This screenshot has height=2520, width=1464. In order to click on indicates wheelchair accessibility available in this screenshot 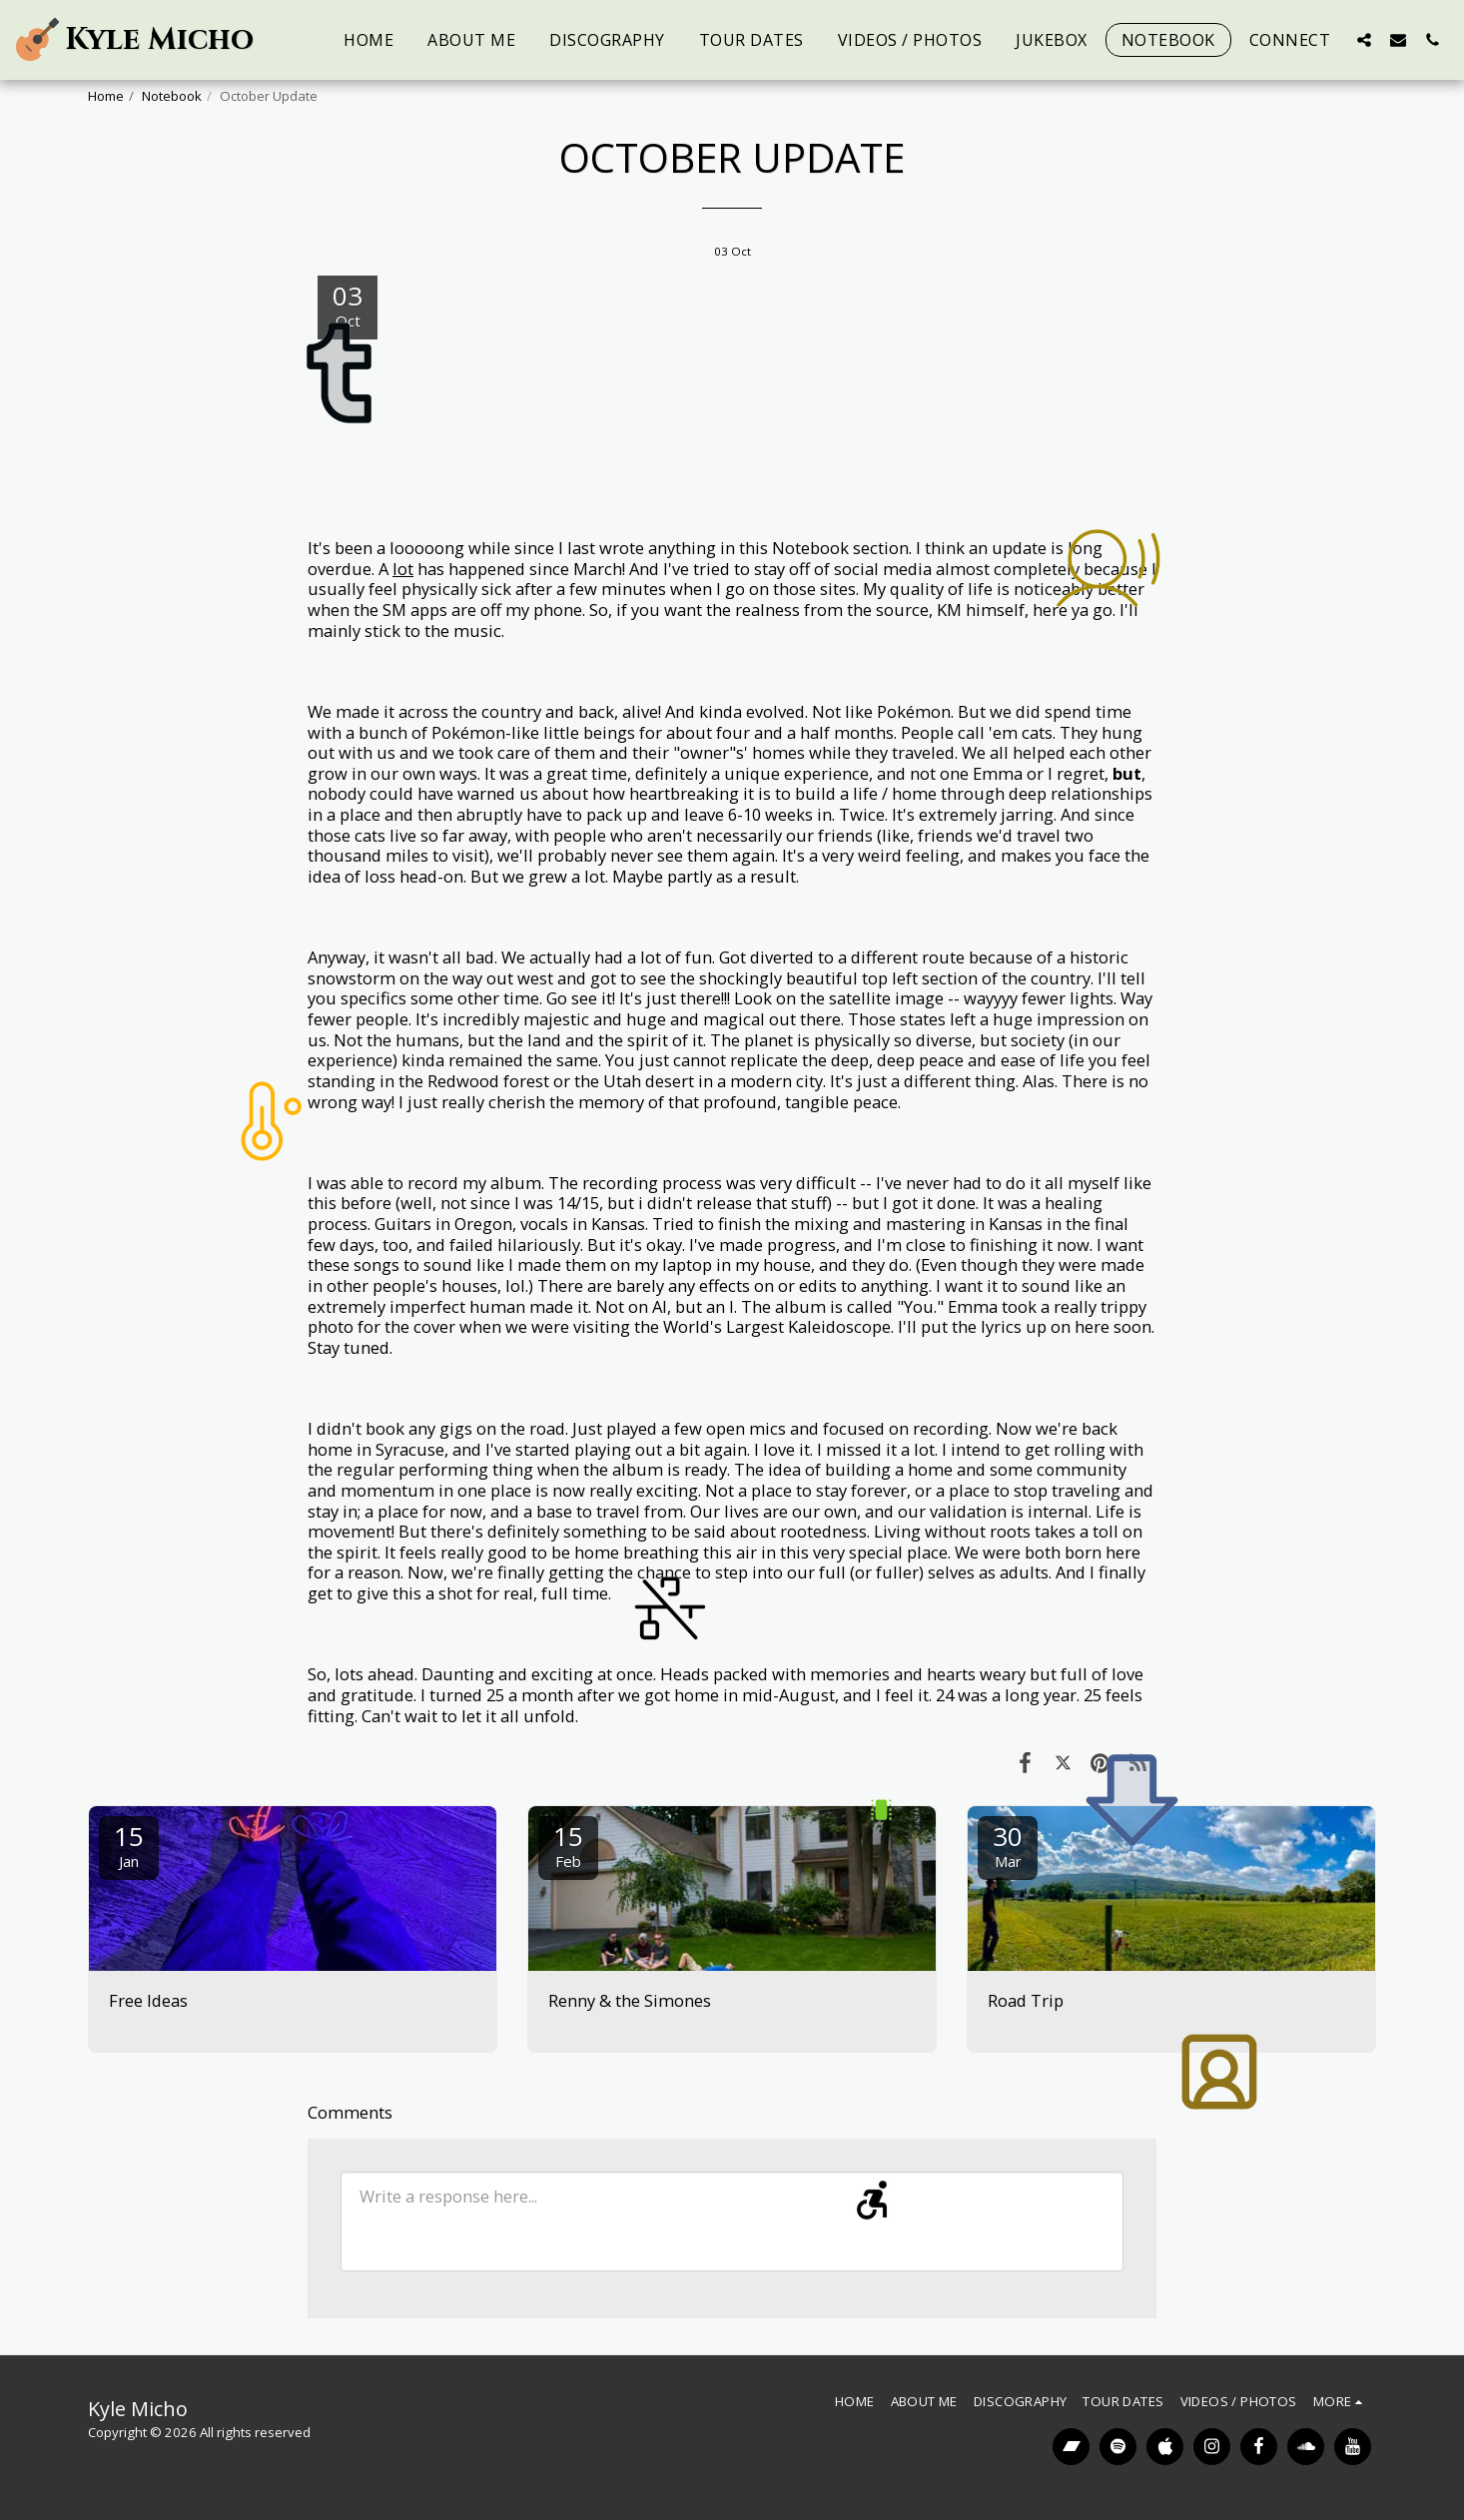, I will do `click(871, 2200)`.